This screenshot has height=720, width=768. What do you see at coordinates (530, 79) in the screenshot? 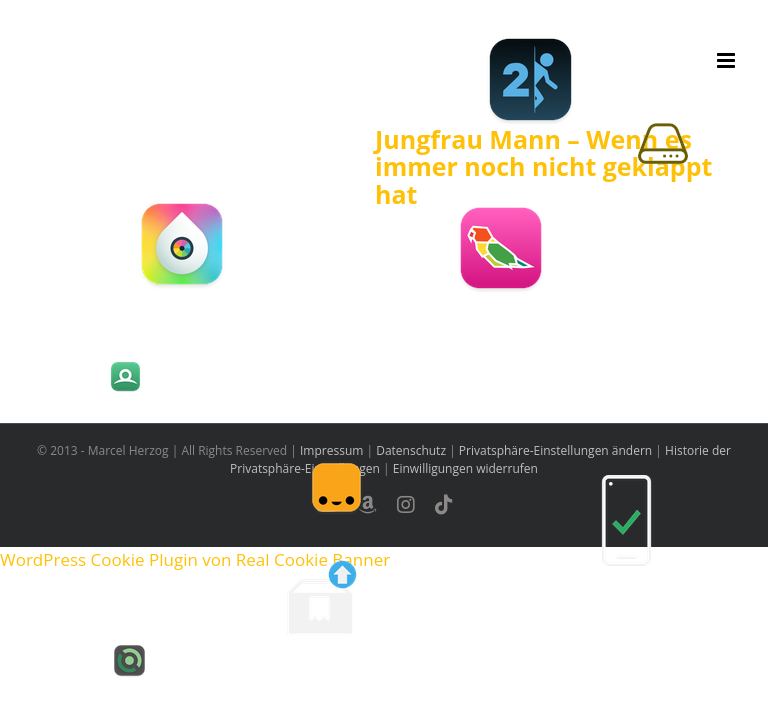
I see `launch portal 2 game` at bounding box center [530, 79].